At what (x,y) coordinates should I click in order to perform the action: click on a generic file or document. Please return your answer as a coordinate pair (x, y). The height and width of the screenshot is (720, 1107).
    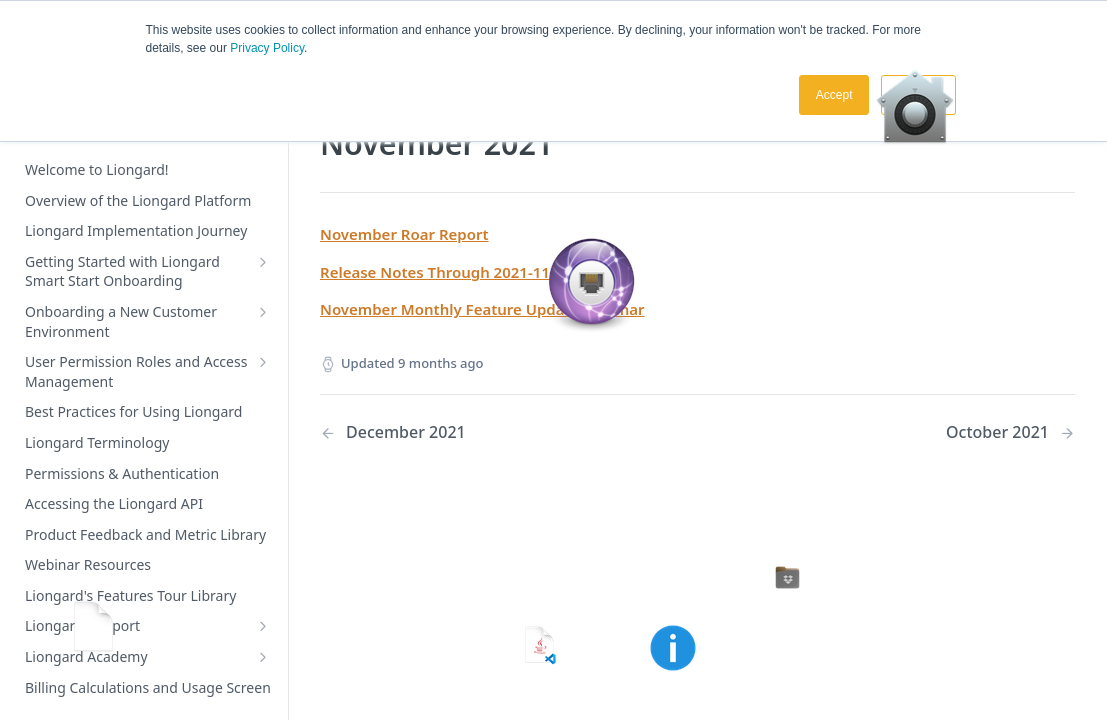
    Looking at the image, I should click on (93, 627).